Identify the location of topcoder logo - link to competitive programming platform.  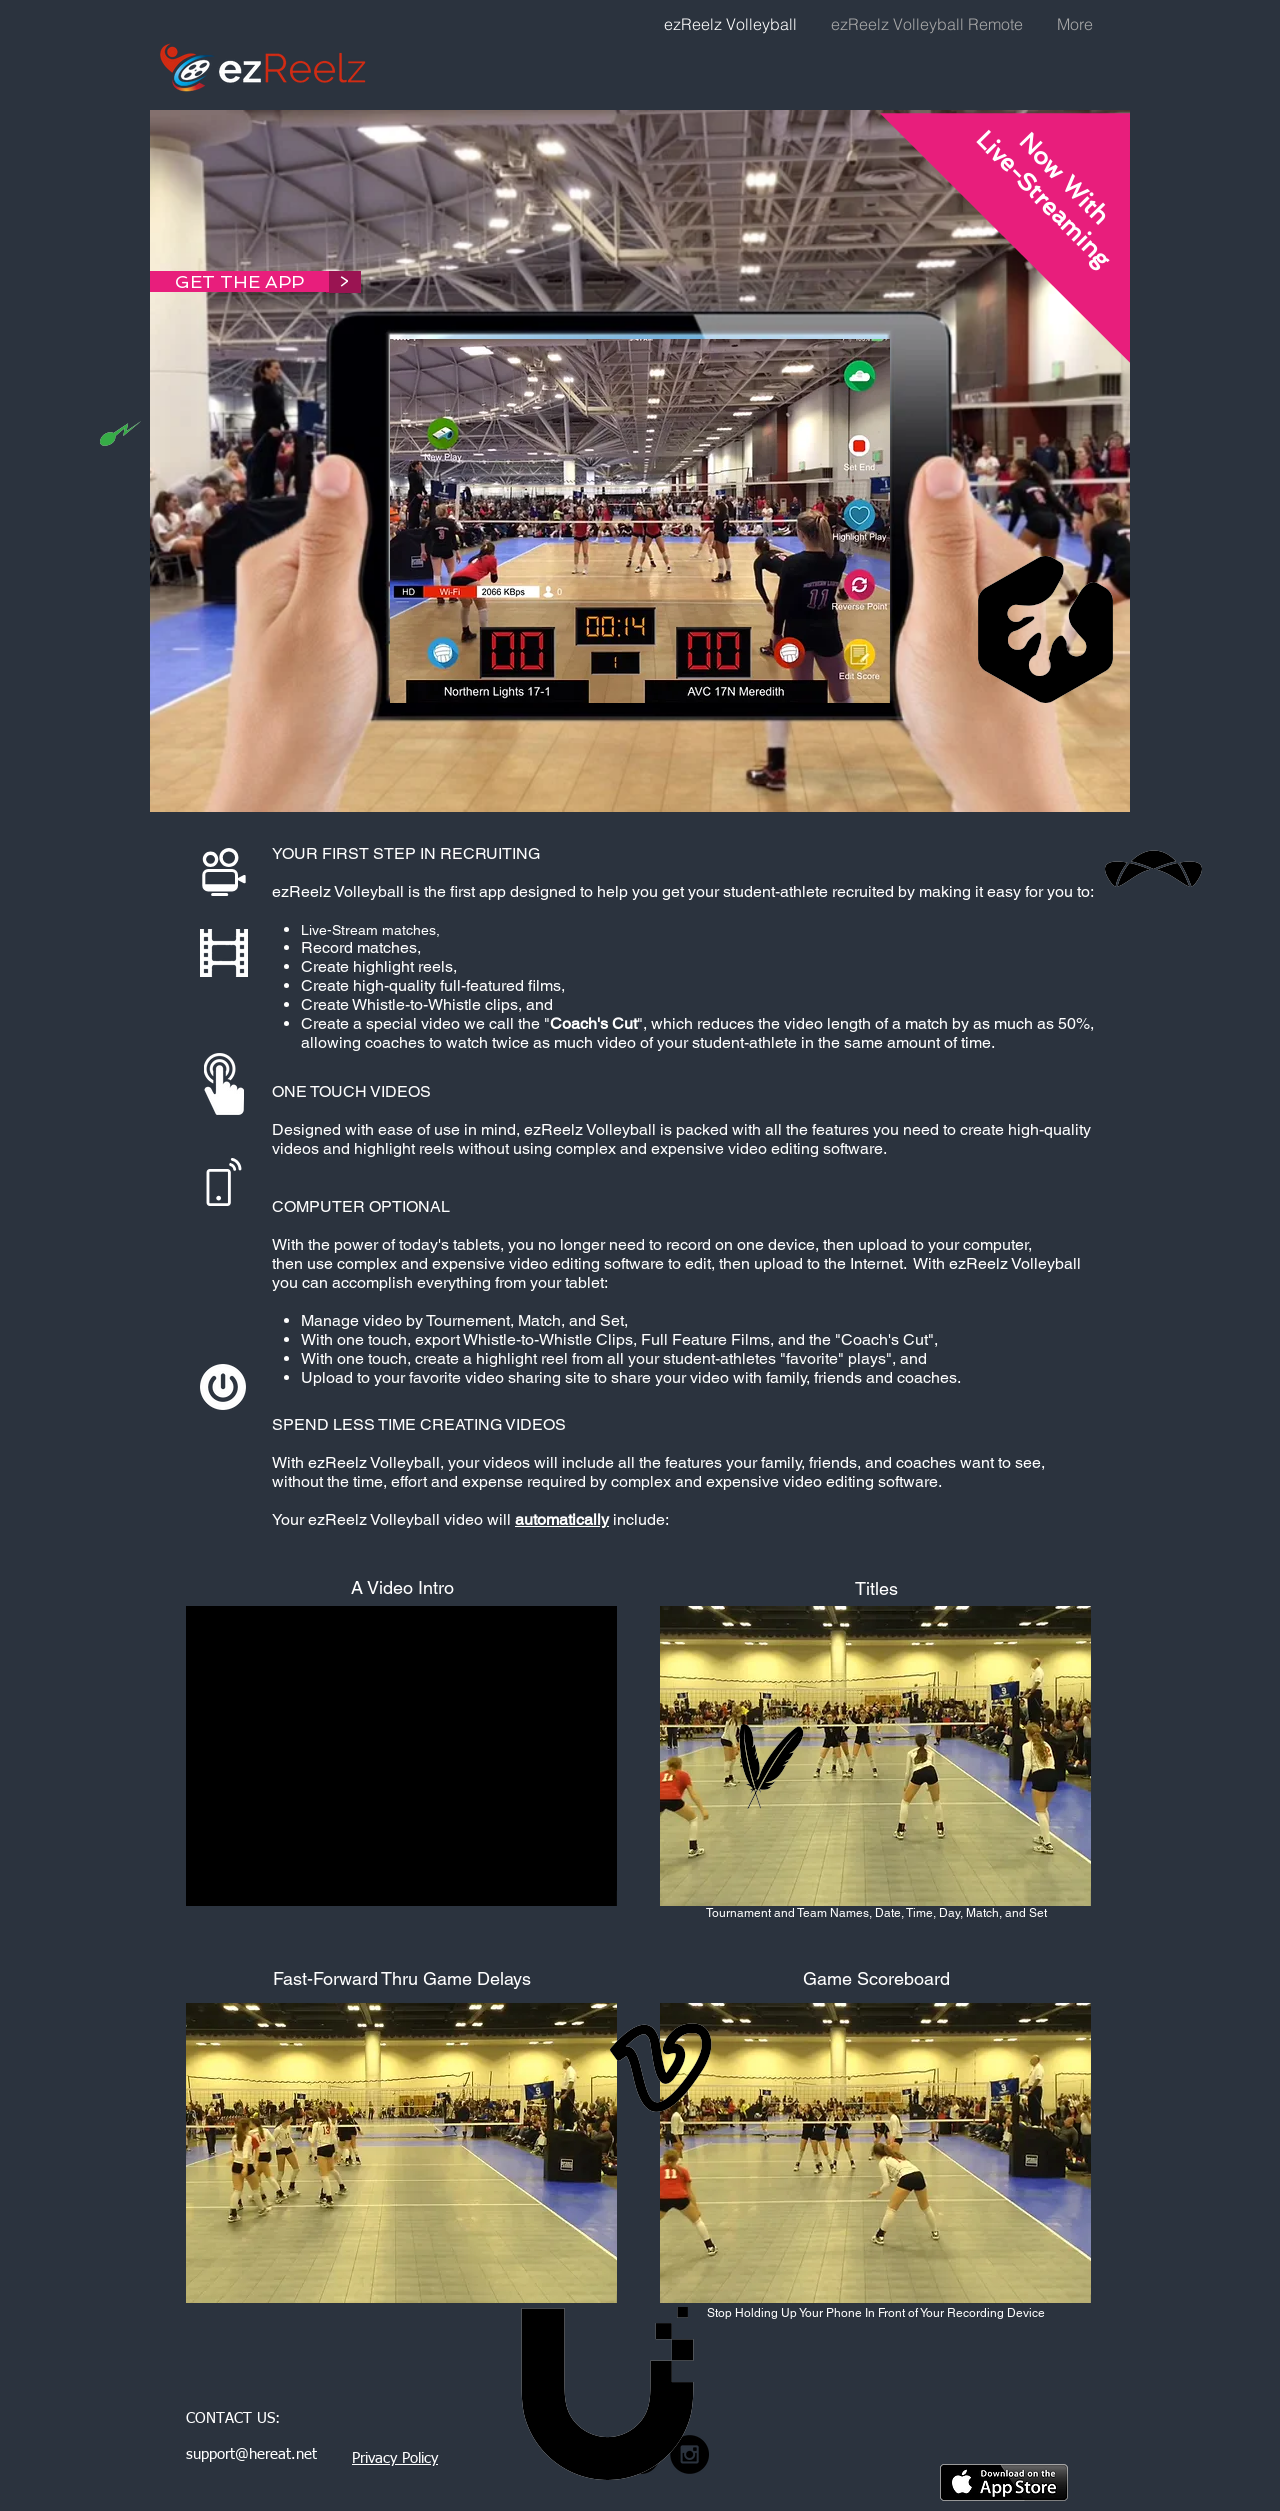
(1153, 868).